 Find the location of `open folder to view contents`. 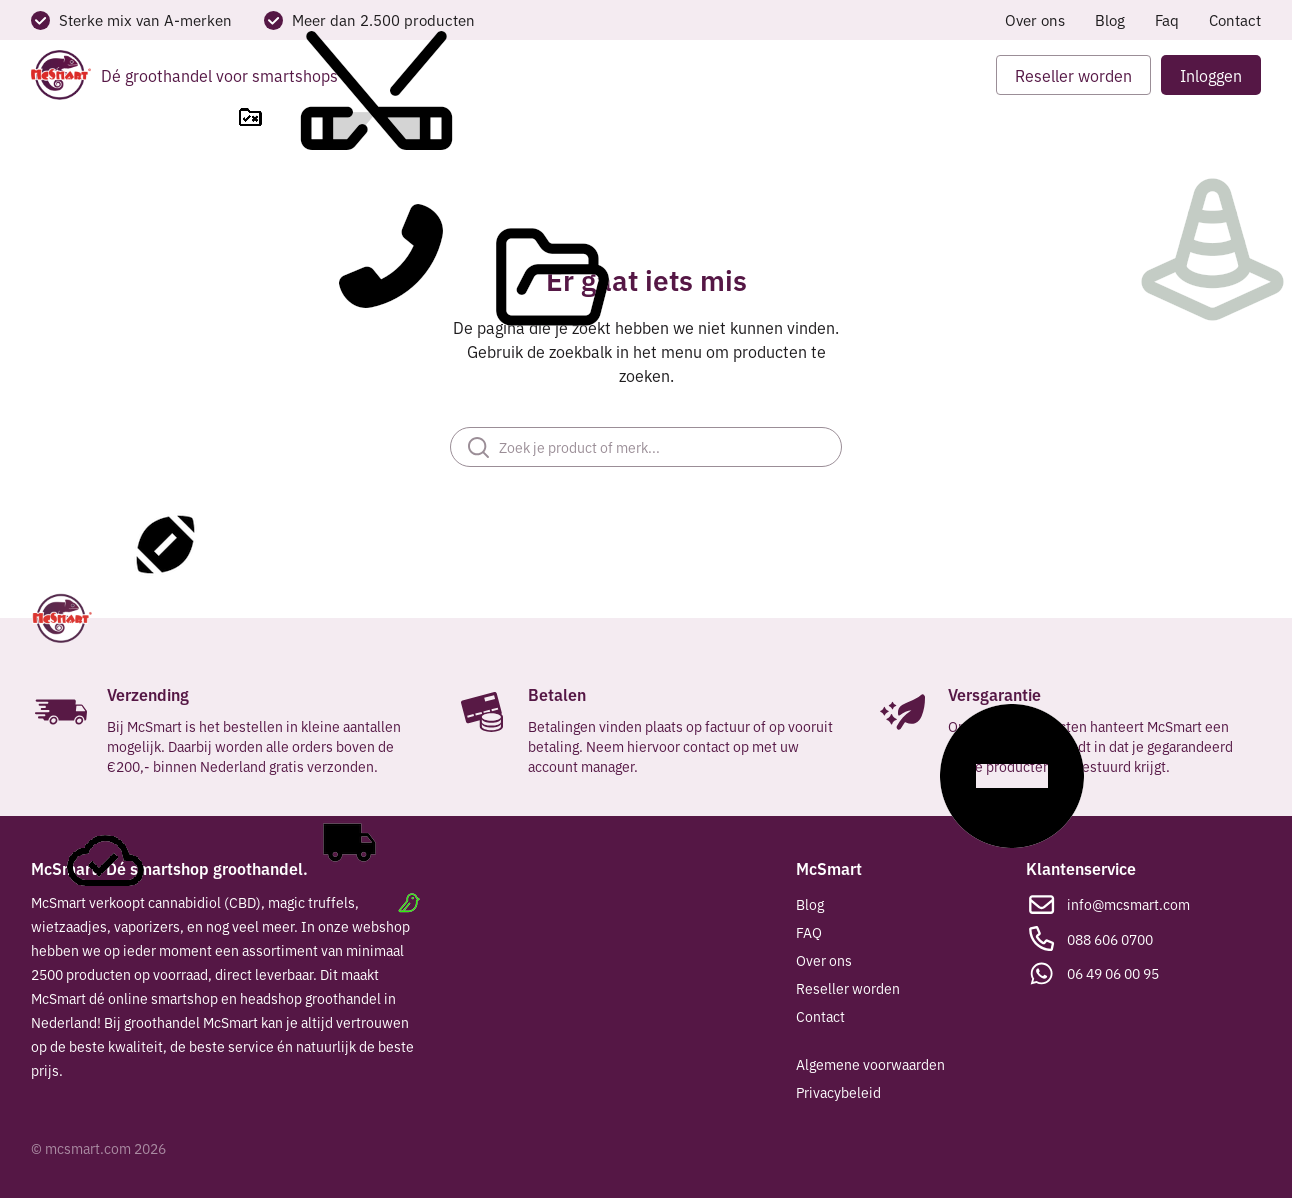

open folder to view contents is located at coordinates (552, 279).